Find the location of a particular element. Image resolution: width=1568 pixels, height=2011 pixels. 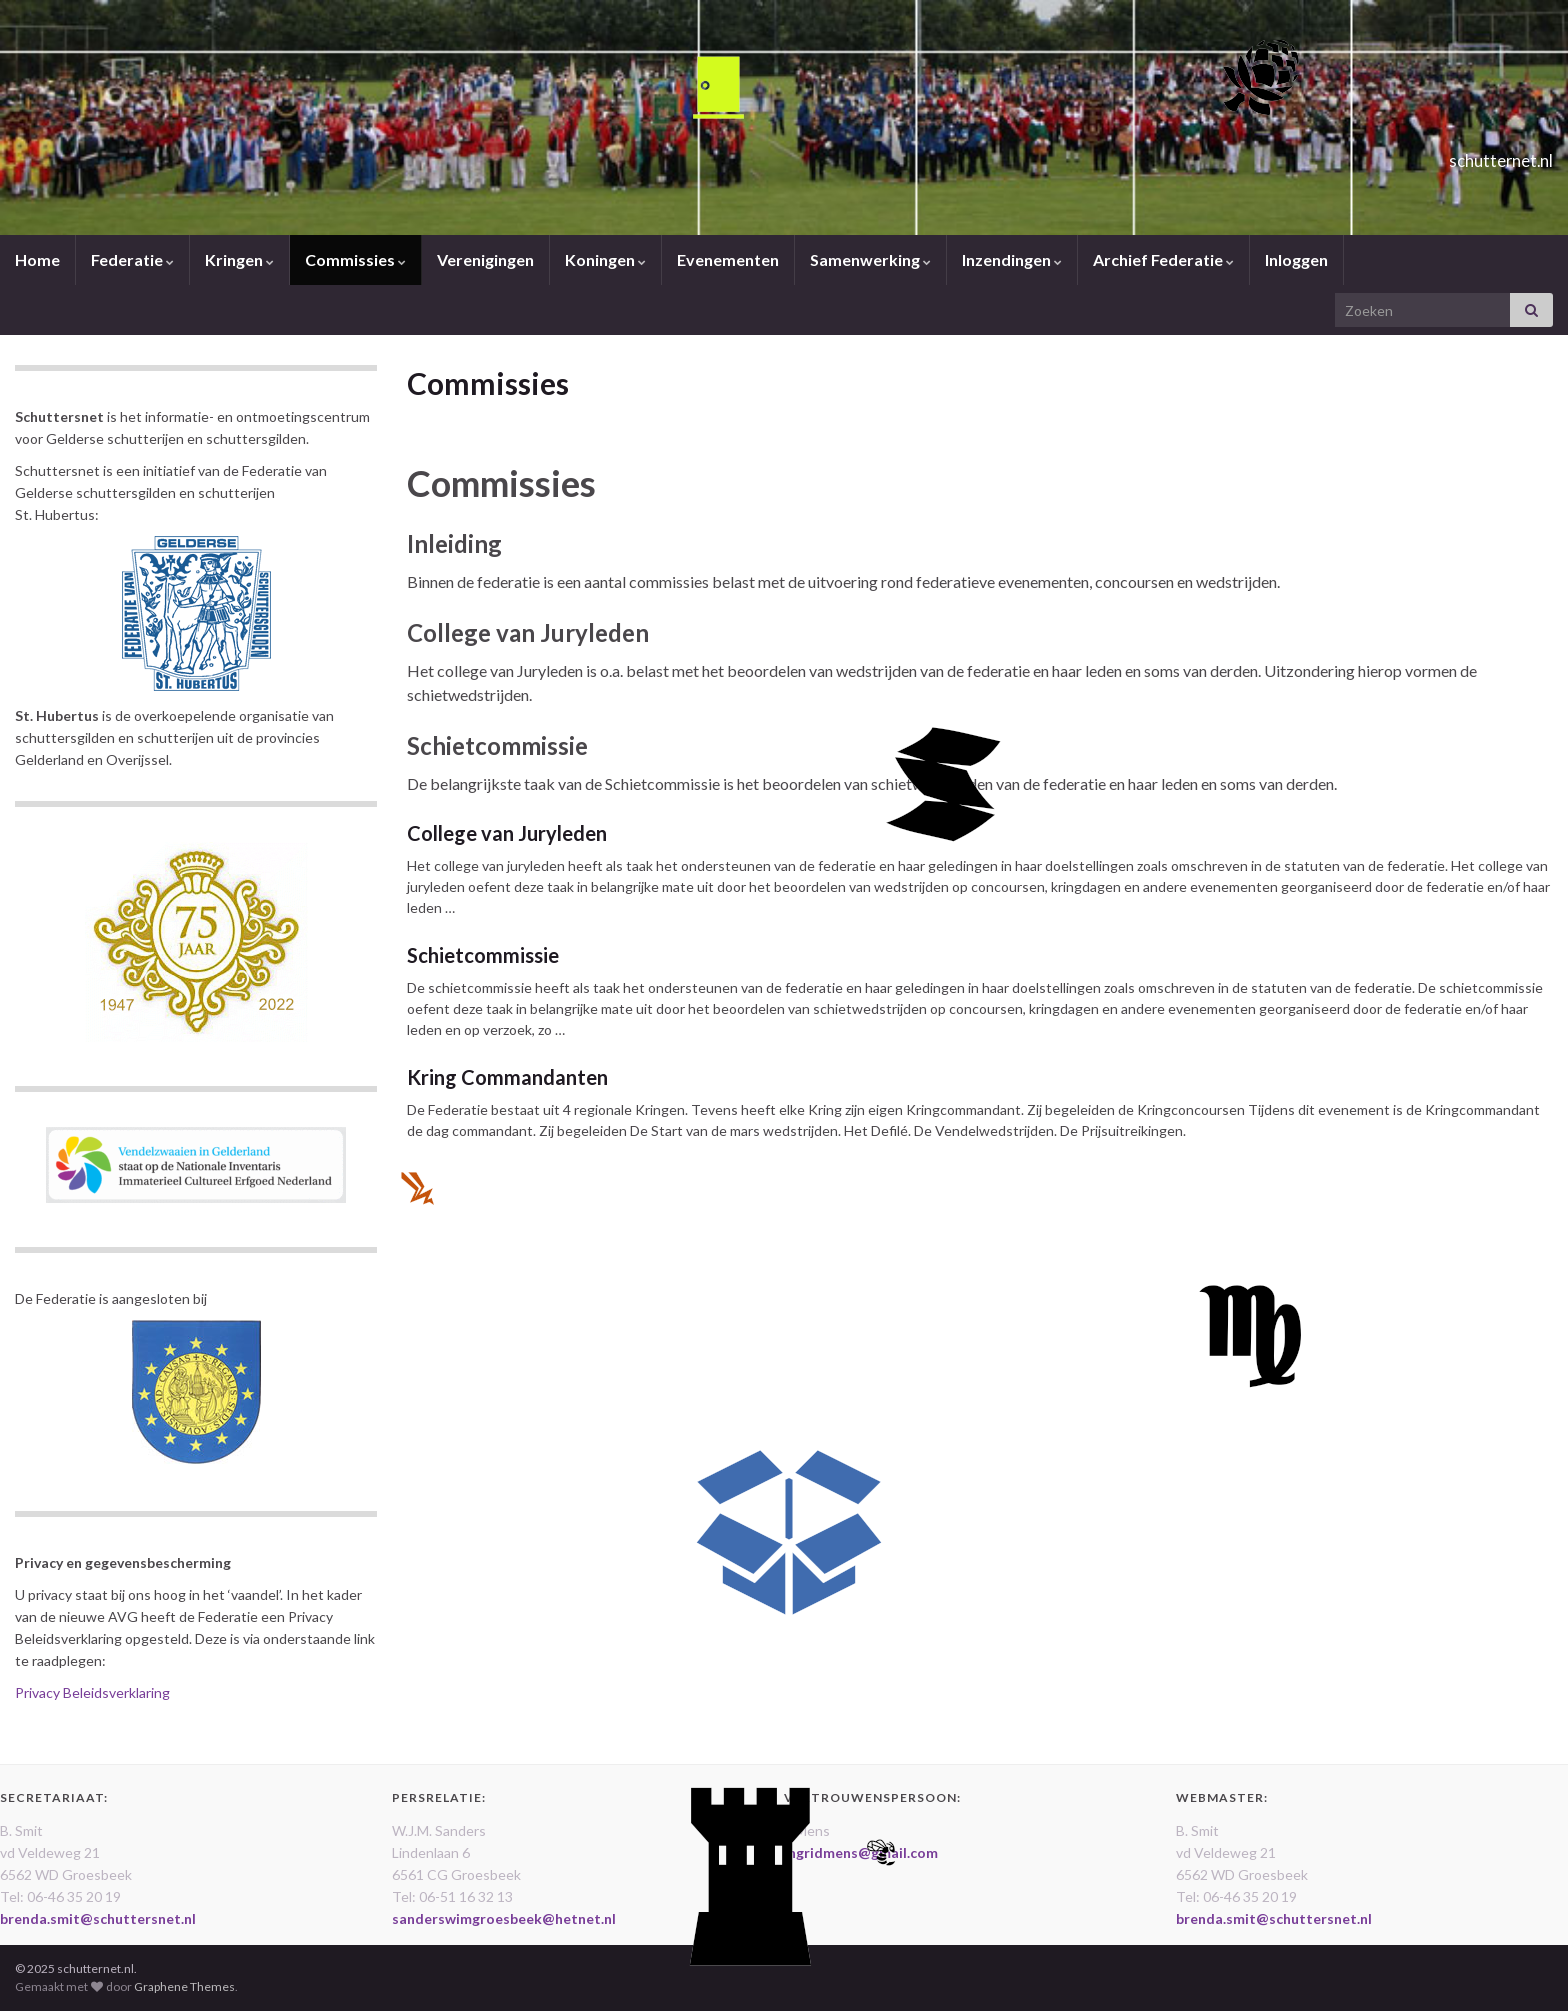

activate focus mode or concentration boost is located at coordinates (417, 1188).